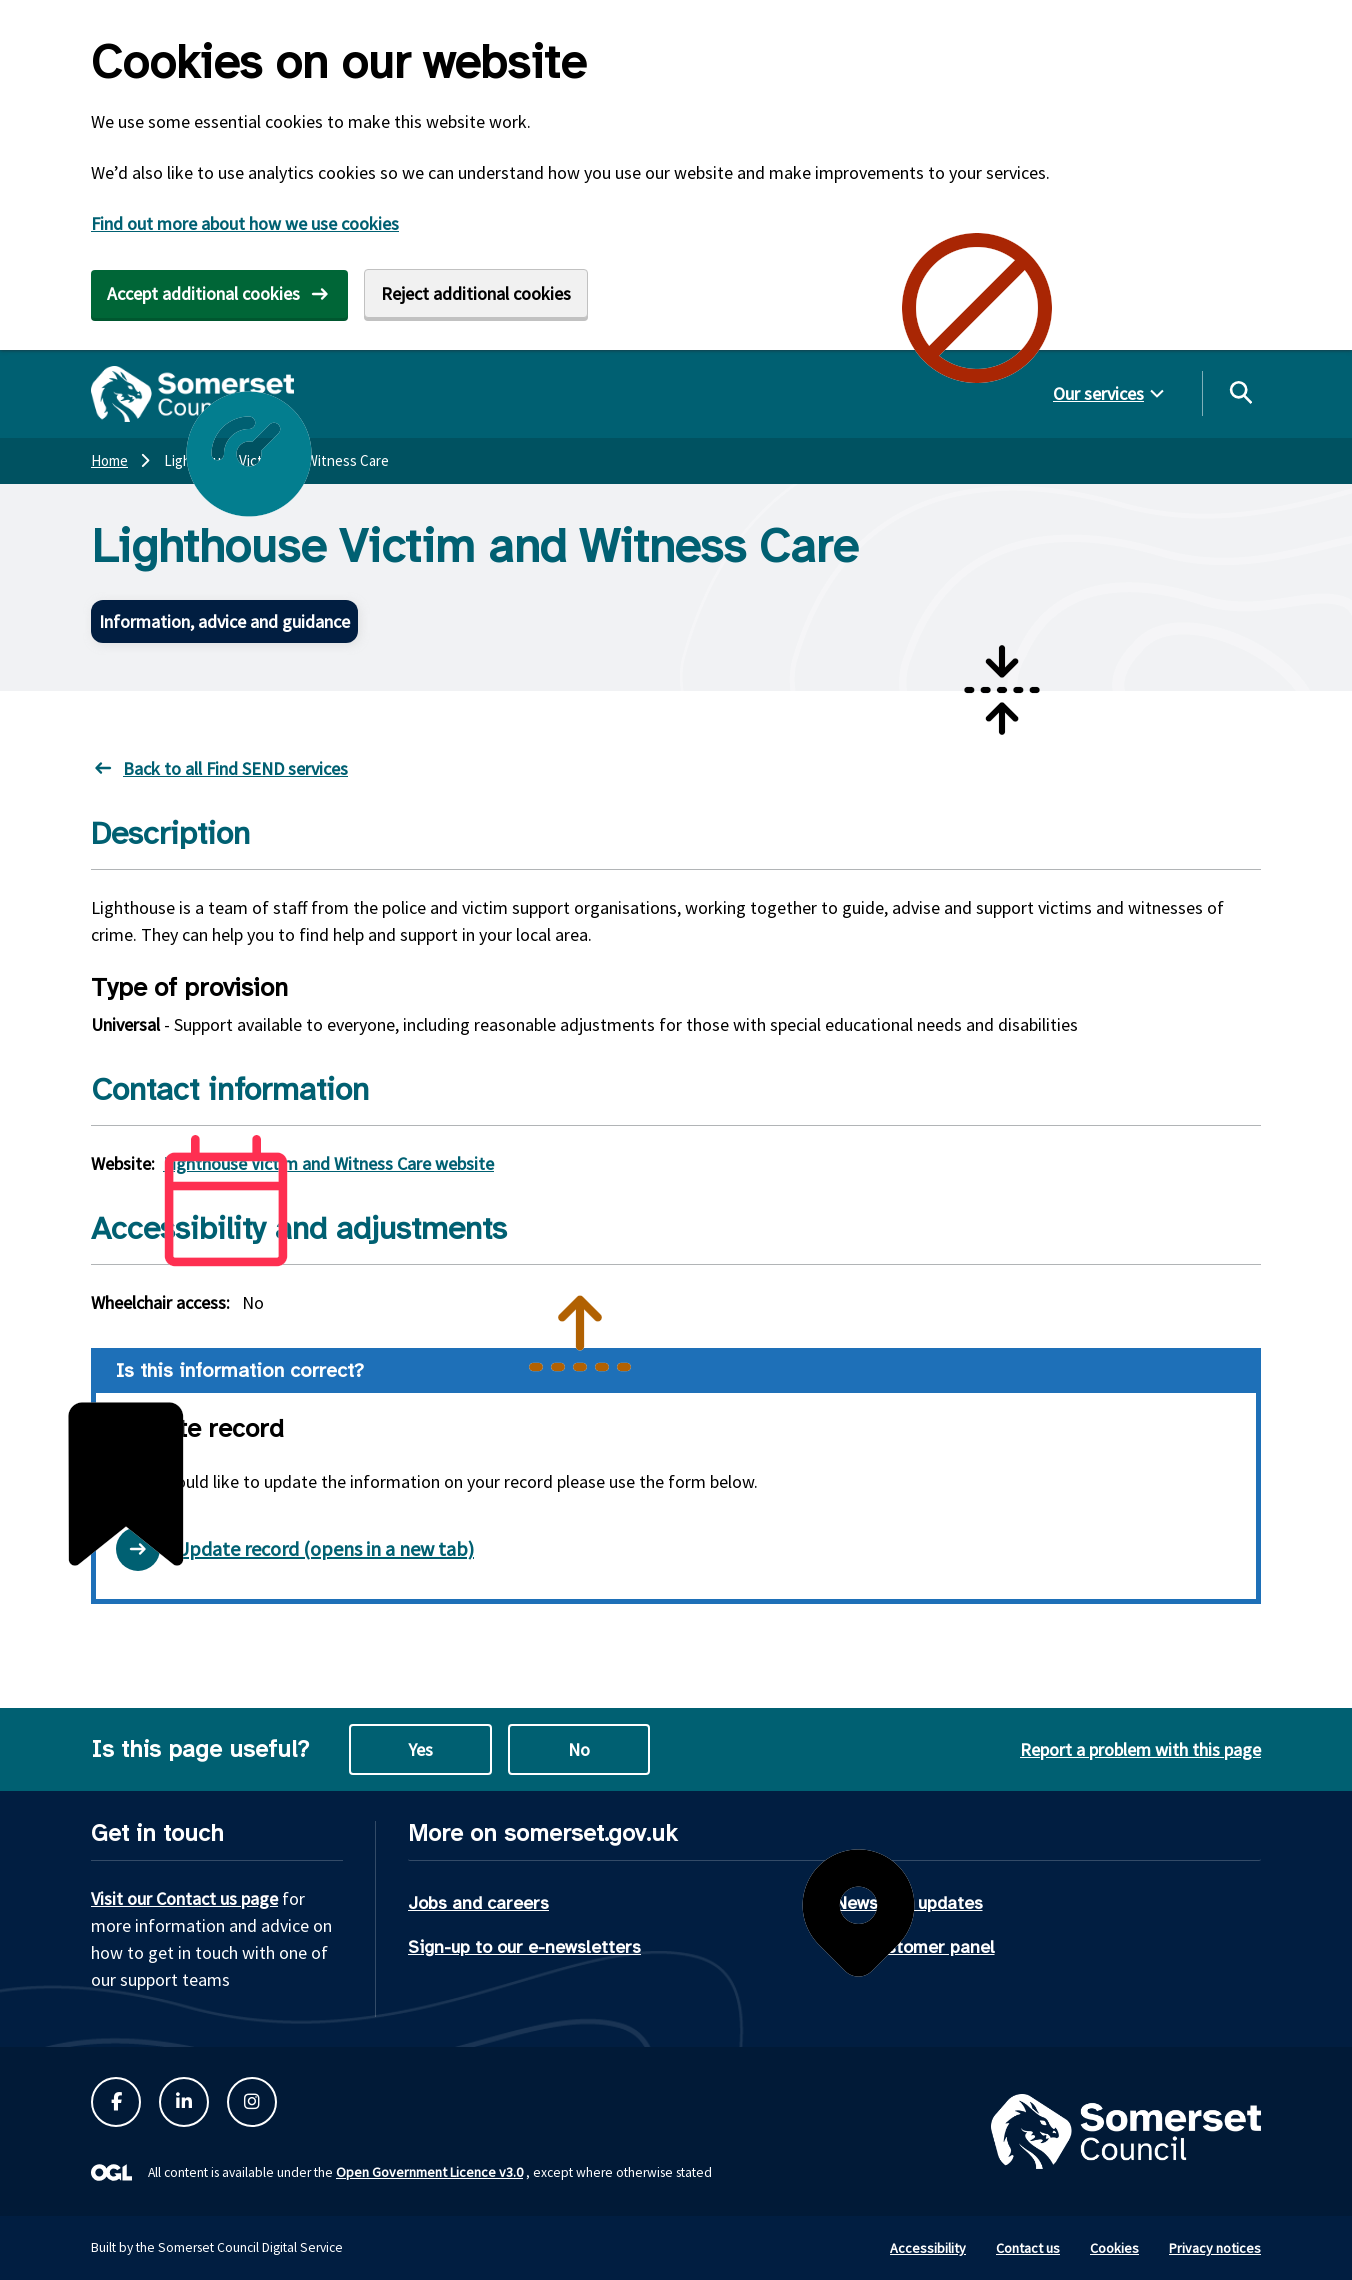  I want to click on view or set a location on the map, so click(858, 1911).